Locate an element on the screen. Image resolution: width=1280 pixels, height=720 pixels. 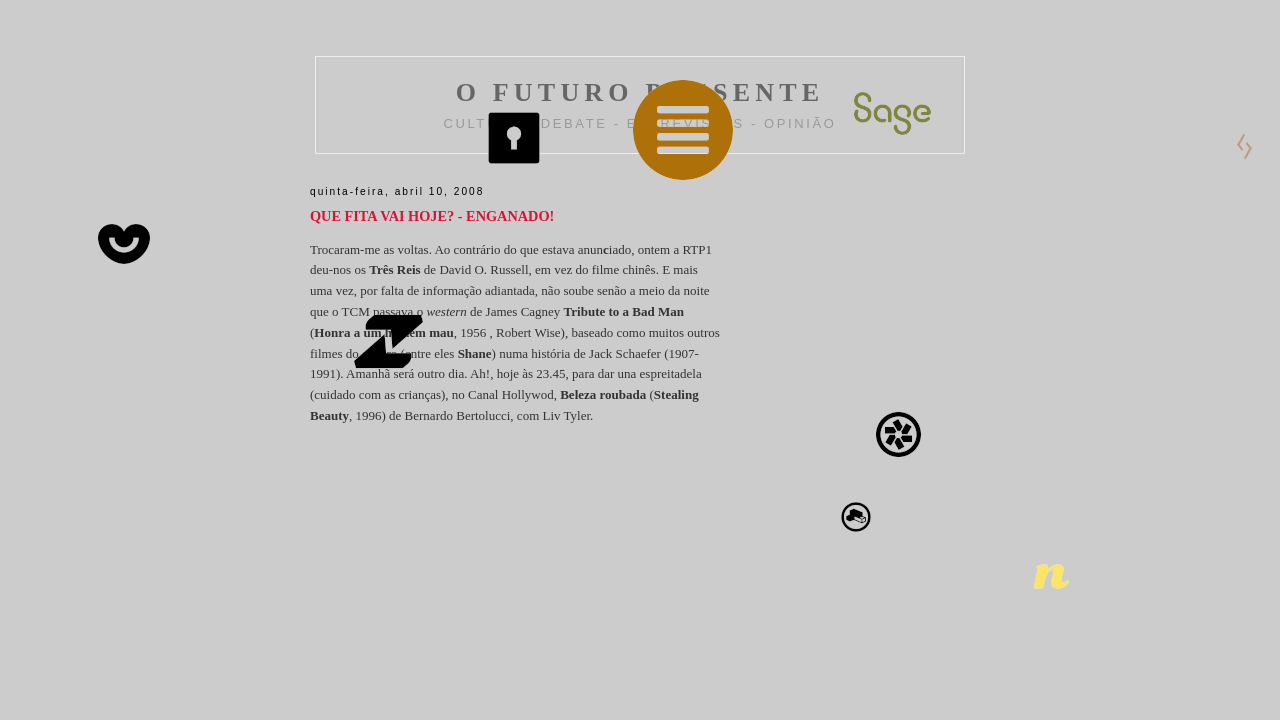
open Pivotal Tracker app is located at coordinates (898, 434).